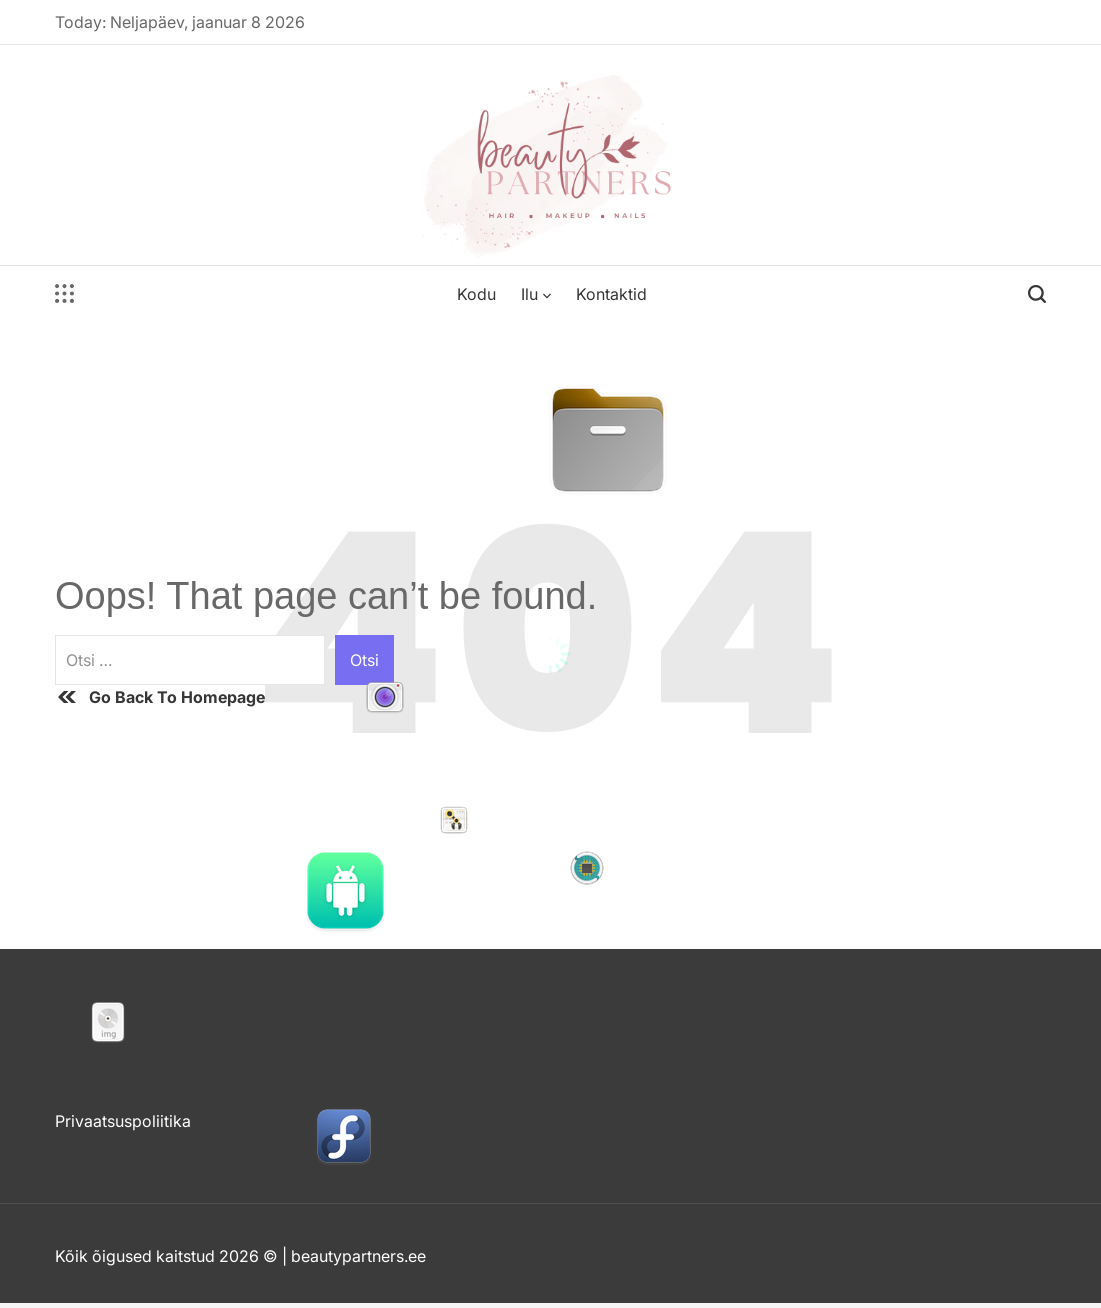 Image resolution: width=1101 pixels, height=1308 pixels. What do you see at coordinates (344, 1136) in the screenshot?
I see `open the fedora linux application` at bounding box center [344, 1136].